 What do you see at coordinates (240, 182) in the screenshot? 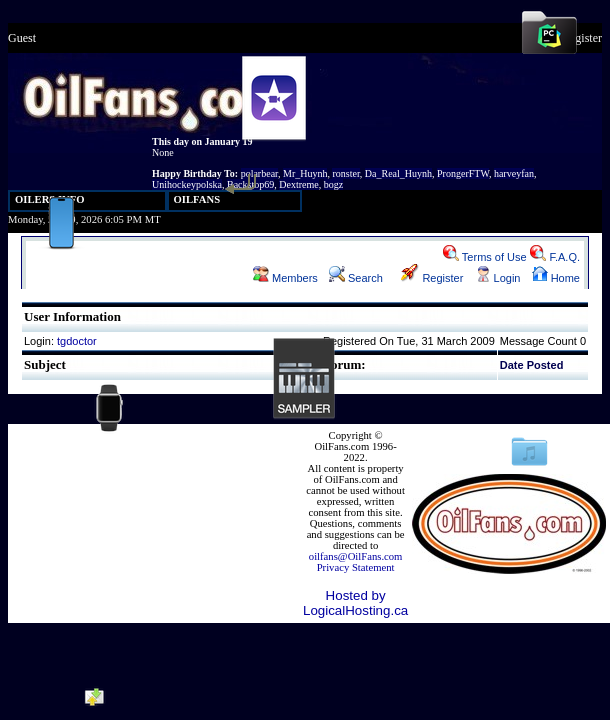
I see `reply to all recipients of an email` at bounding box center [240, 182].